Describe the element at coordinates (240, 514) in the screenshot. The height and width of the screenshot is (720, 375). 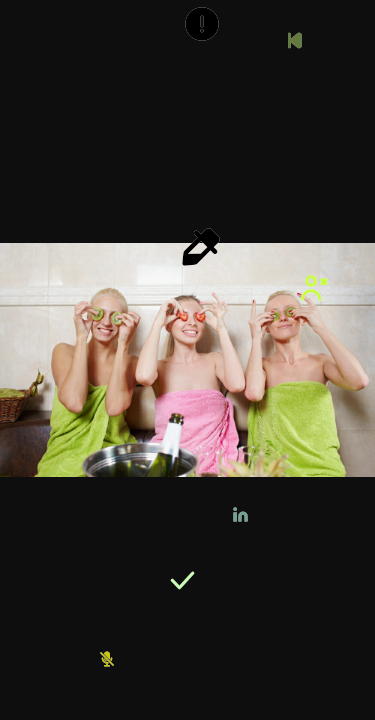
I see `connect with LinkedIn profile` at that location.